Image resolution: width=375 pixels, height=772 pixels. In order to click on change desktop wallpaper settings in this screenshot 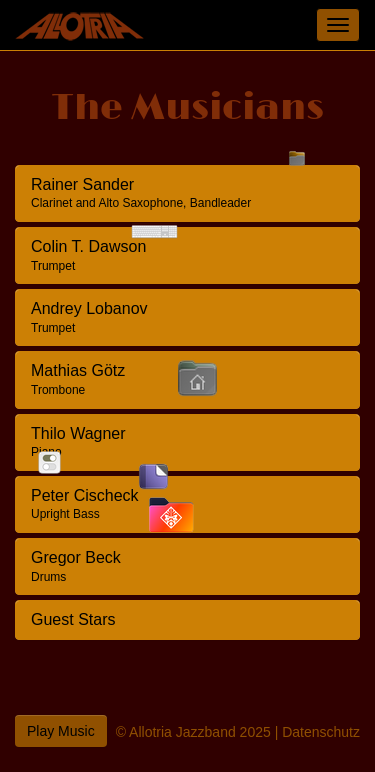, I will do `click(153, 475)`.